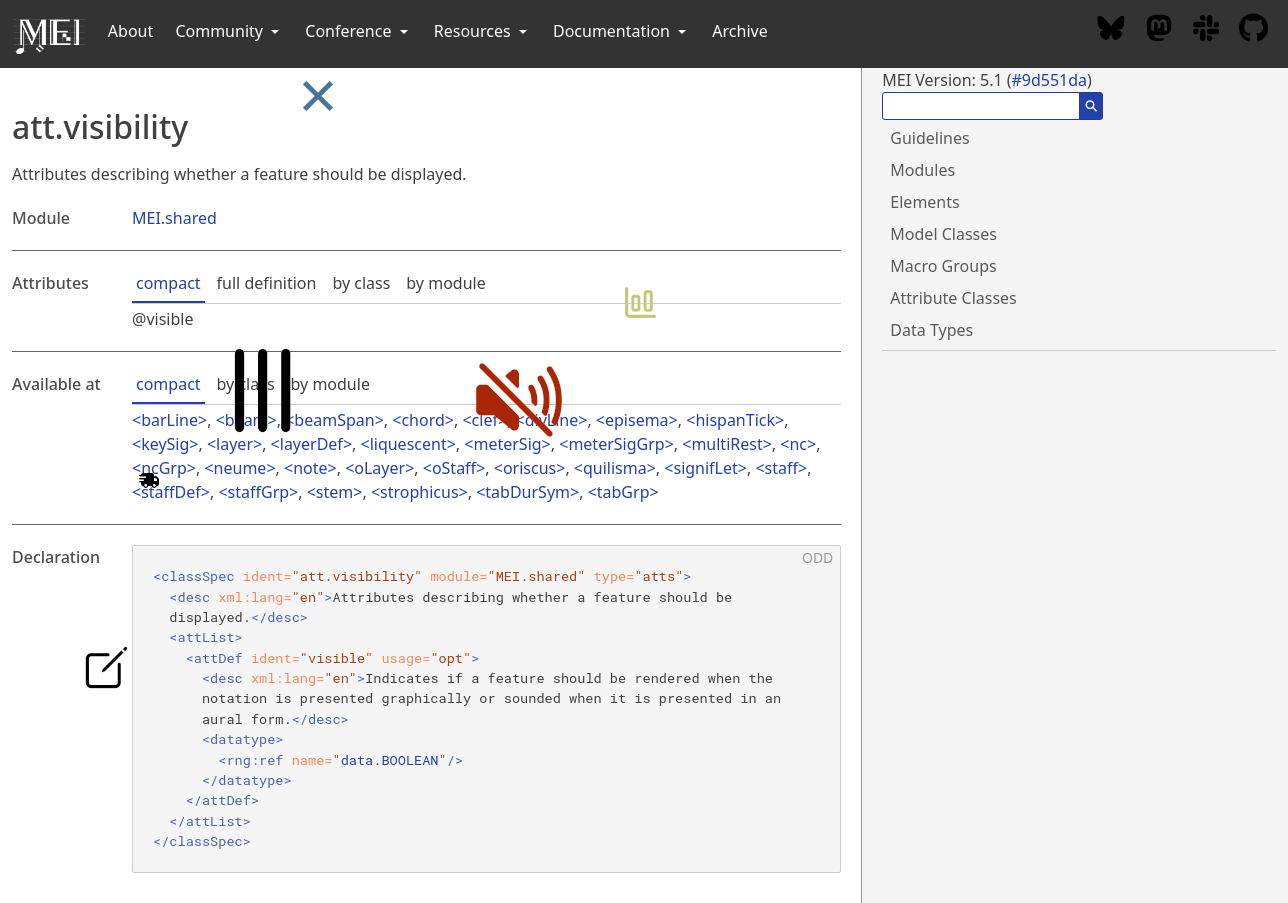 The height and width of the screenshot is (903, 1288). What do you see at coordinates (519, 400) in the screenshot?
I see `mute or unmute audio` at bounding box center [519, 400].